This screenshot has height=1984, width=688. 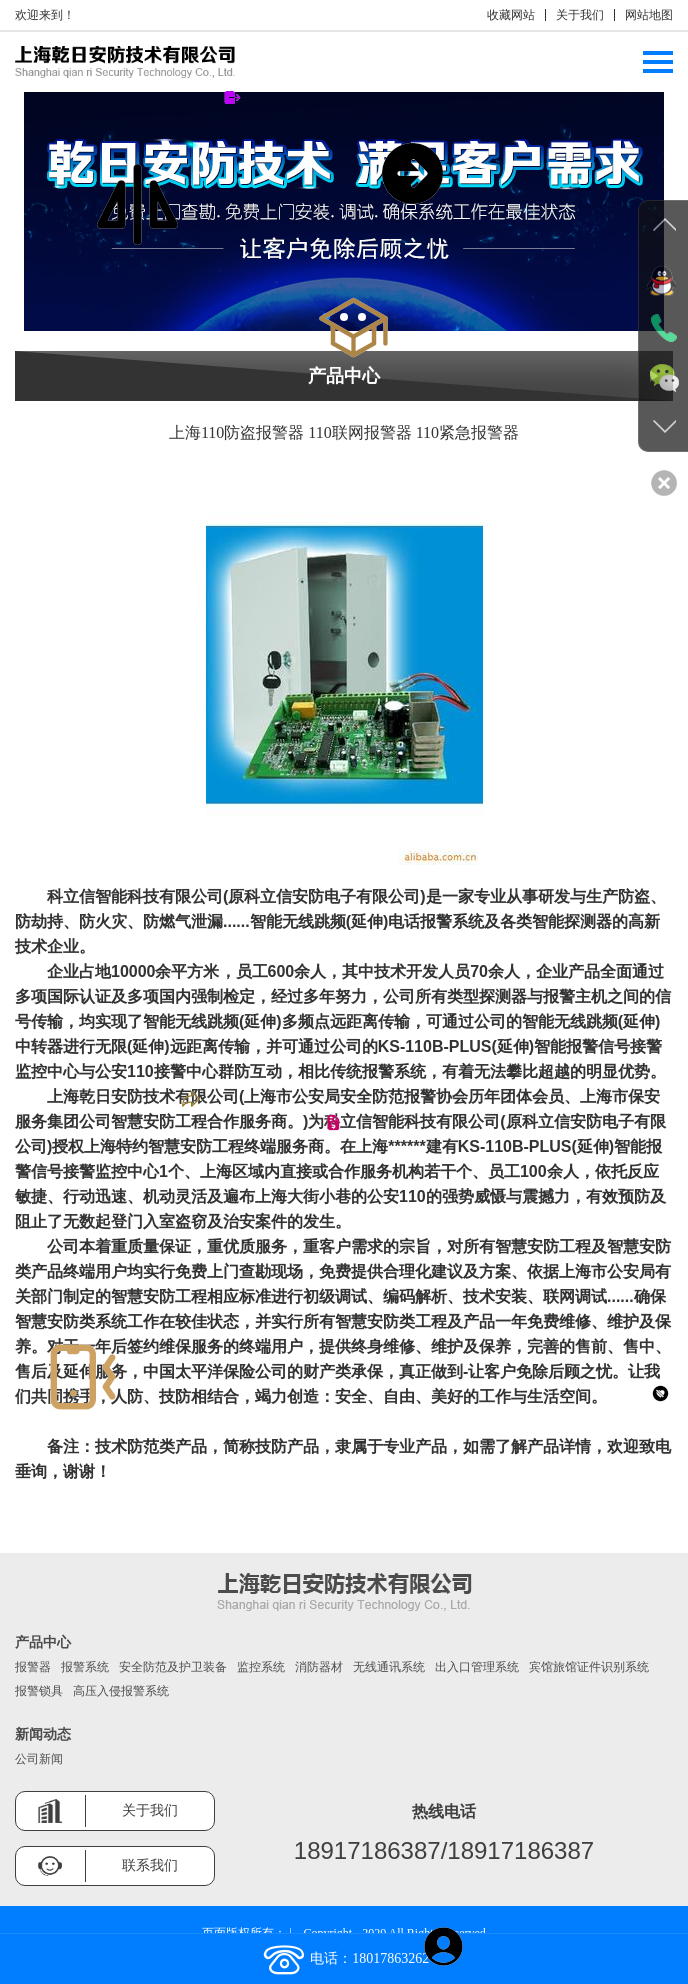 I want to click on access your profile or account settings, so click(x=443, y=1946).